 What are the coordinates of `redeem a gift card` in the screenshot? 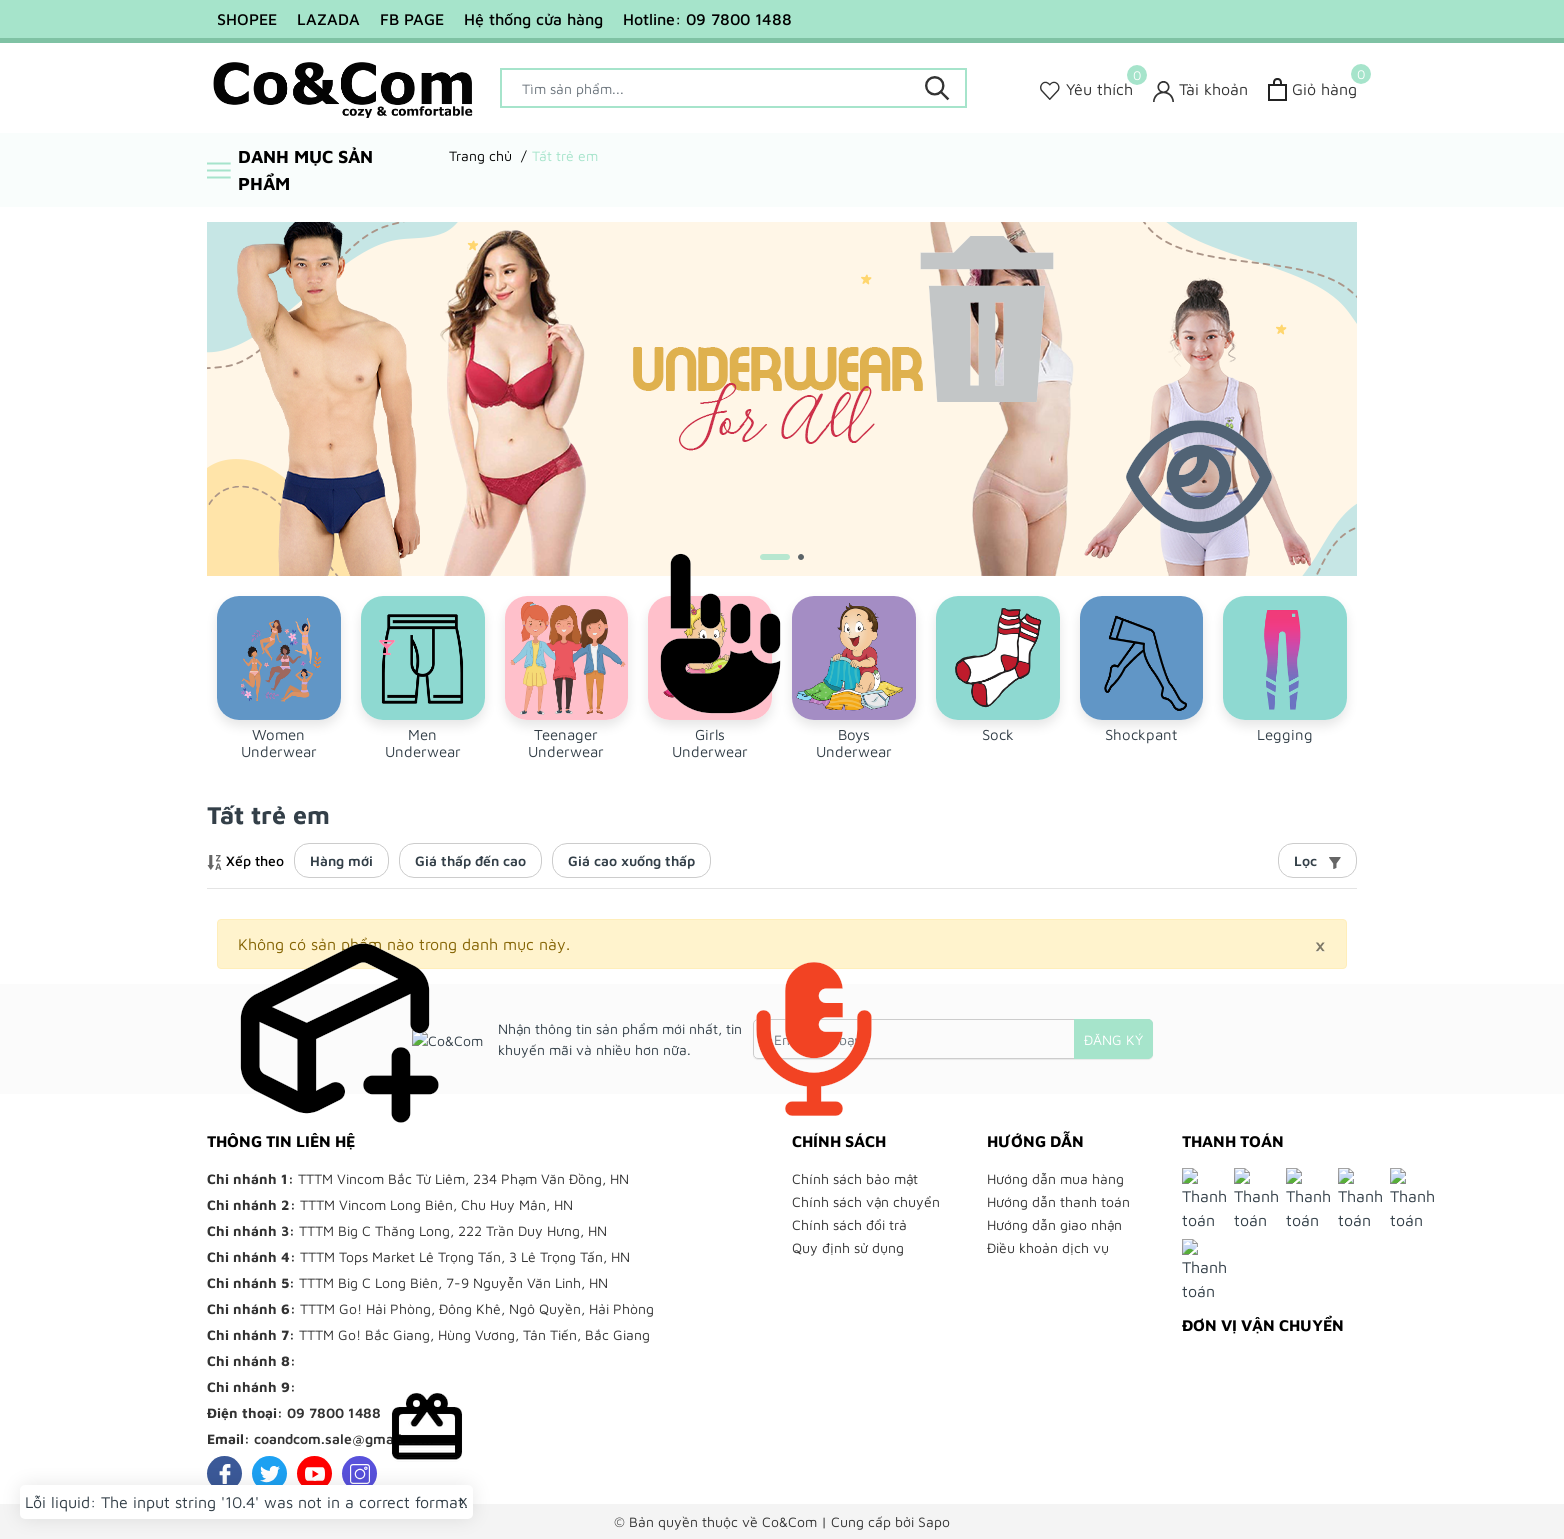 It's located at (427, 1428).